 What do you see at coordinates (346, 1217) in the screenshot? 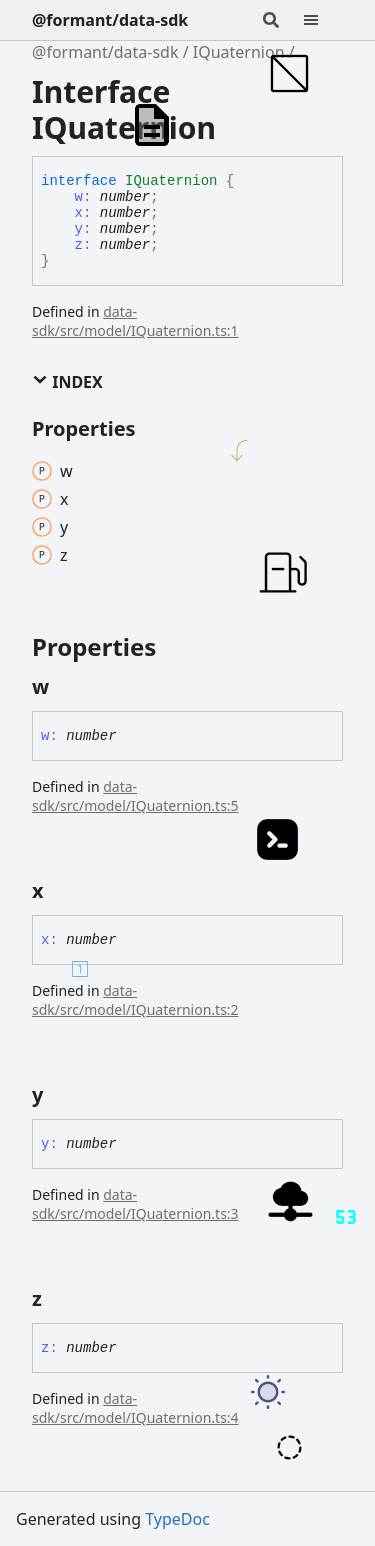
I see `displays the number 53 as a label or counter` at bounding box center [346, 1217].